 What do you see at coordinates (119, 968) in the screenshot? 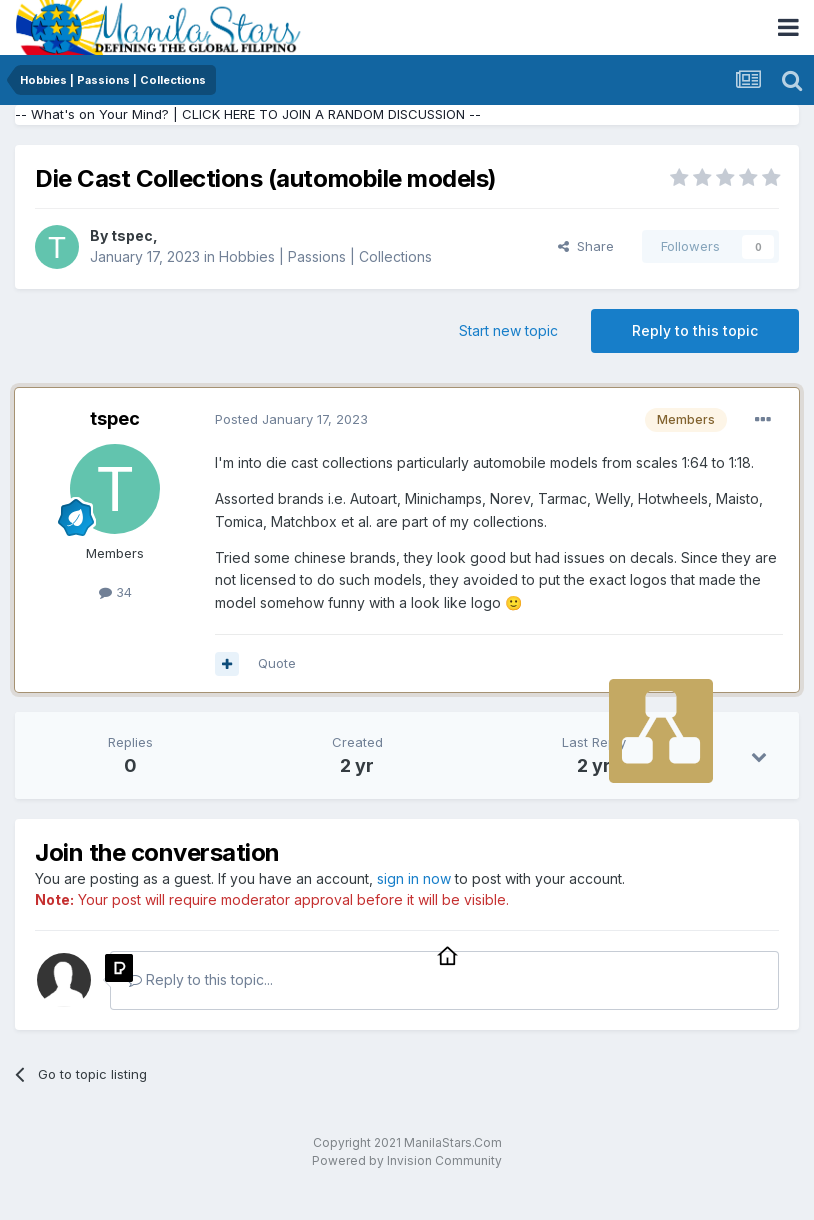
I see `open the Pexels app or website` at bounding box center [119, 968].